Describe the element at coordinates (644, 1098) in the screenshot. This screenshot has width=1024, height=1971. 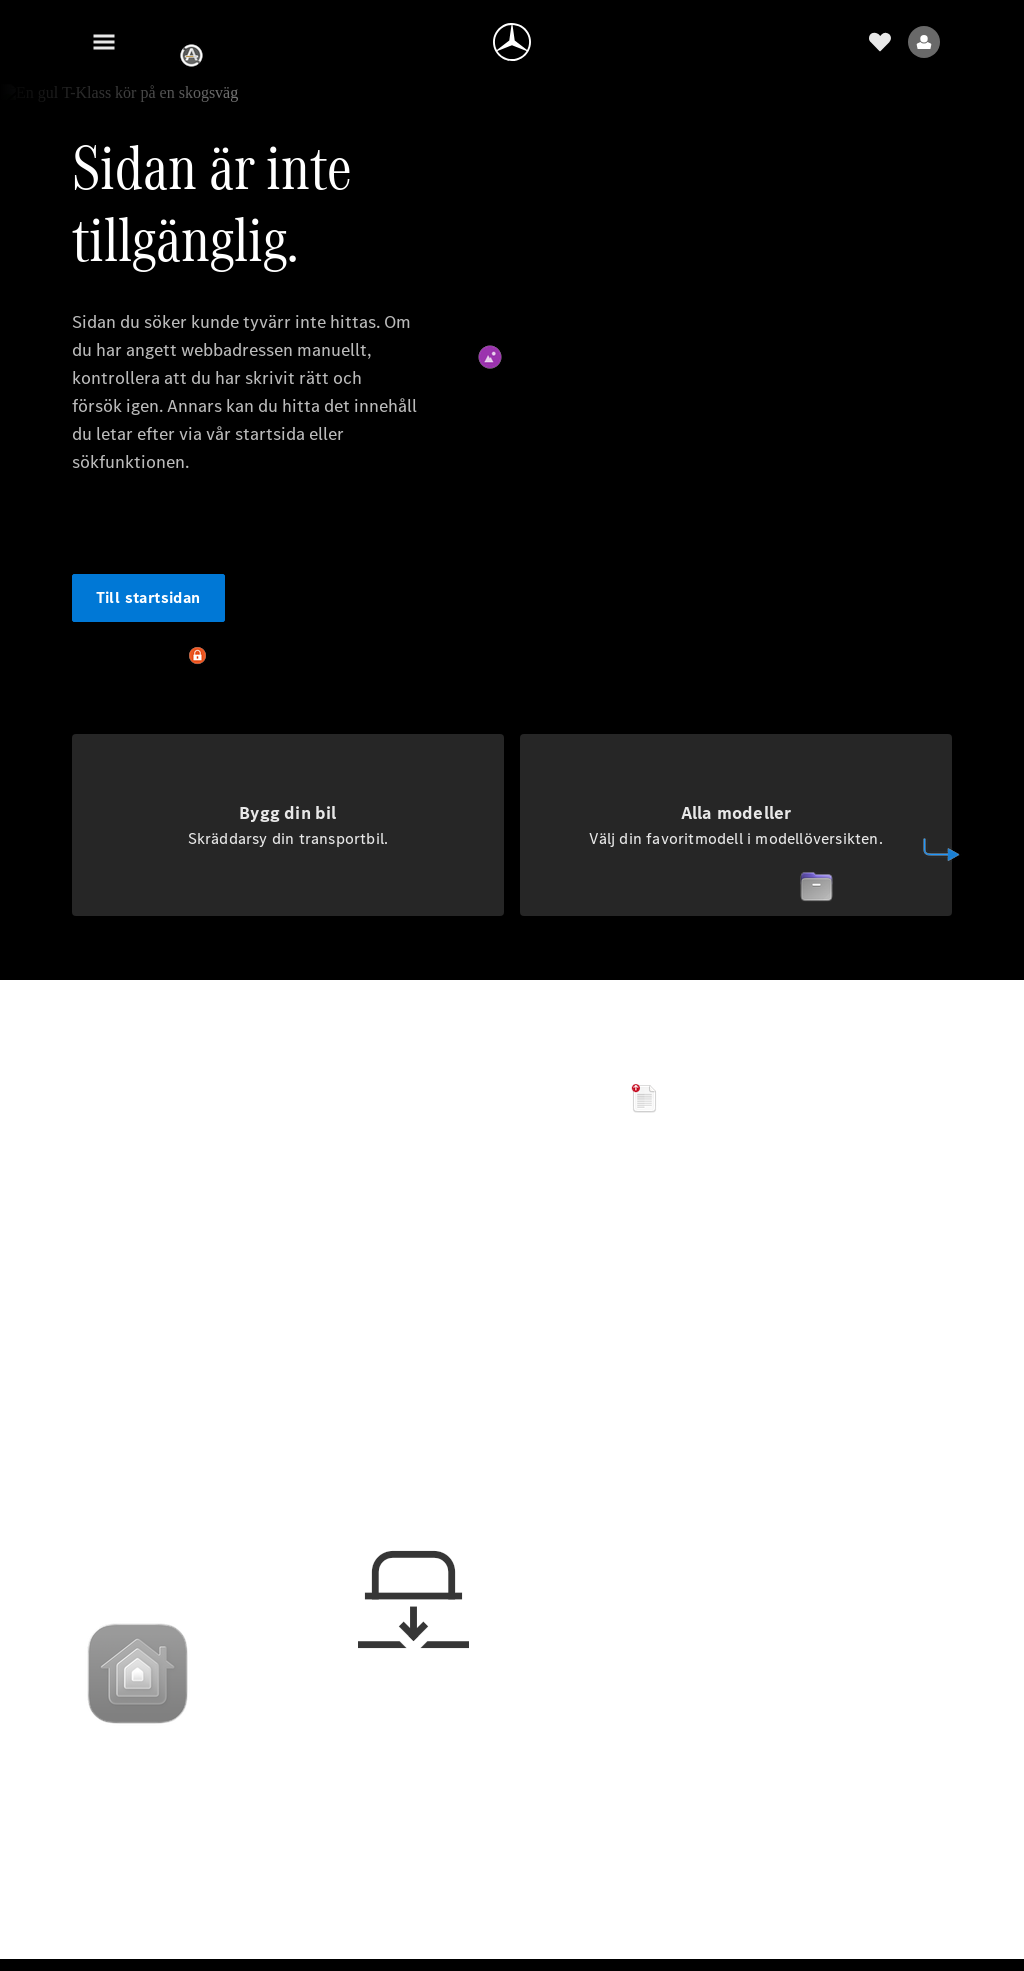
I see `send a file via bluetooth` at that location.